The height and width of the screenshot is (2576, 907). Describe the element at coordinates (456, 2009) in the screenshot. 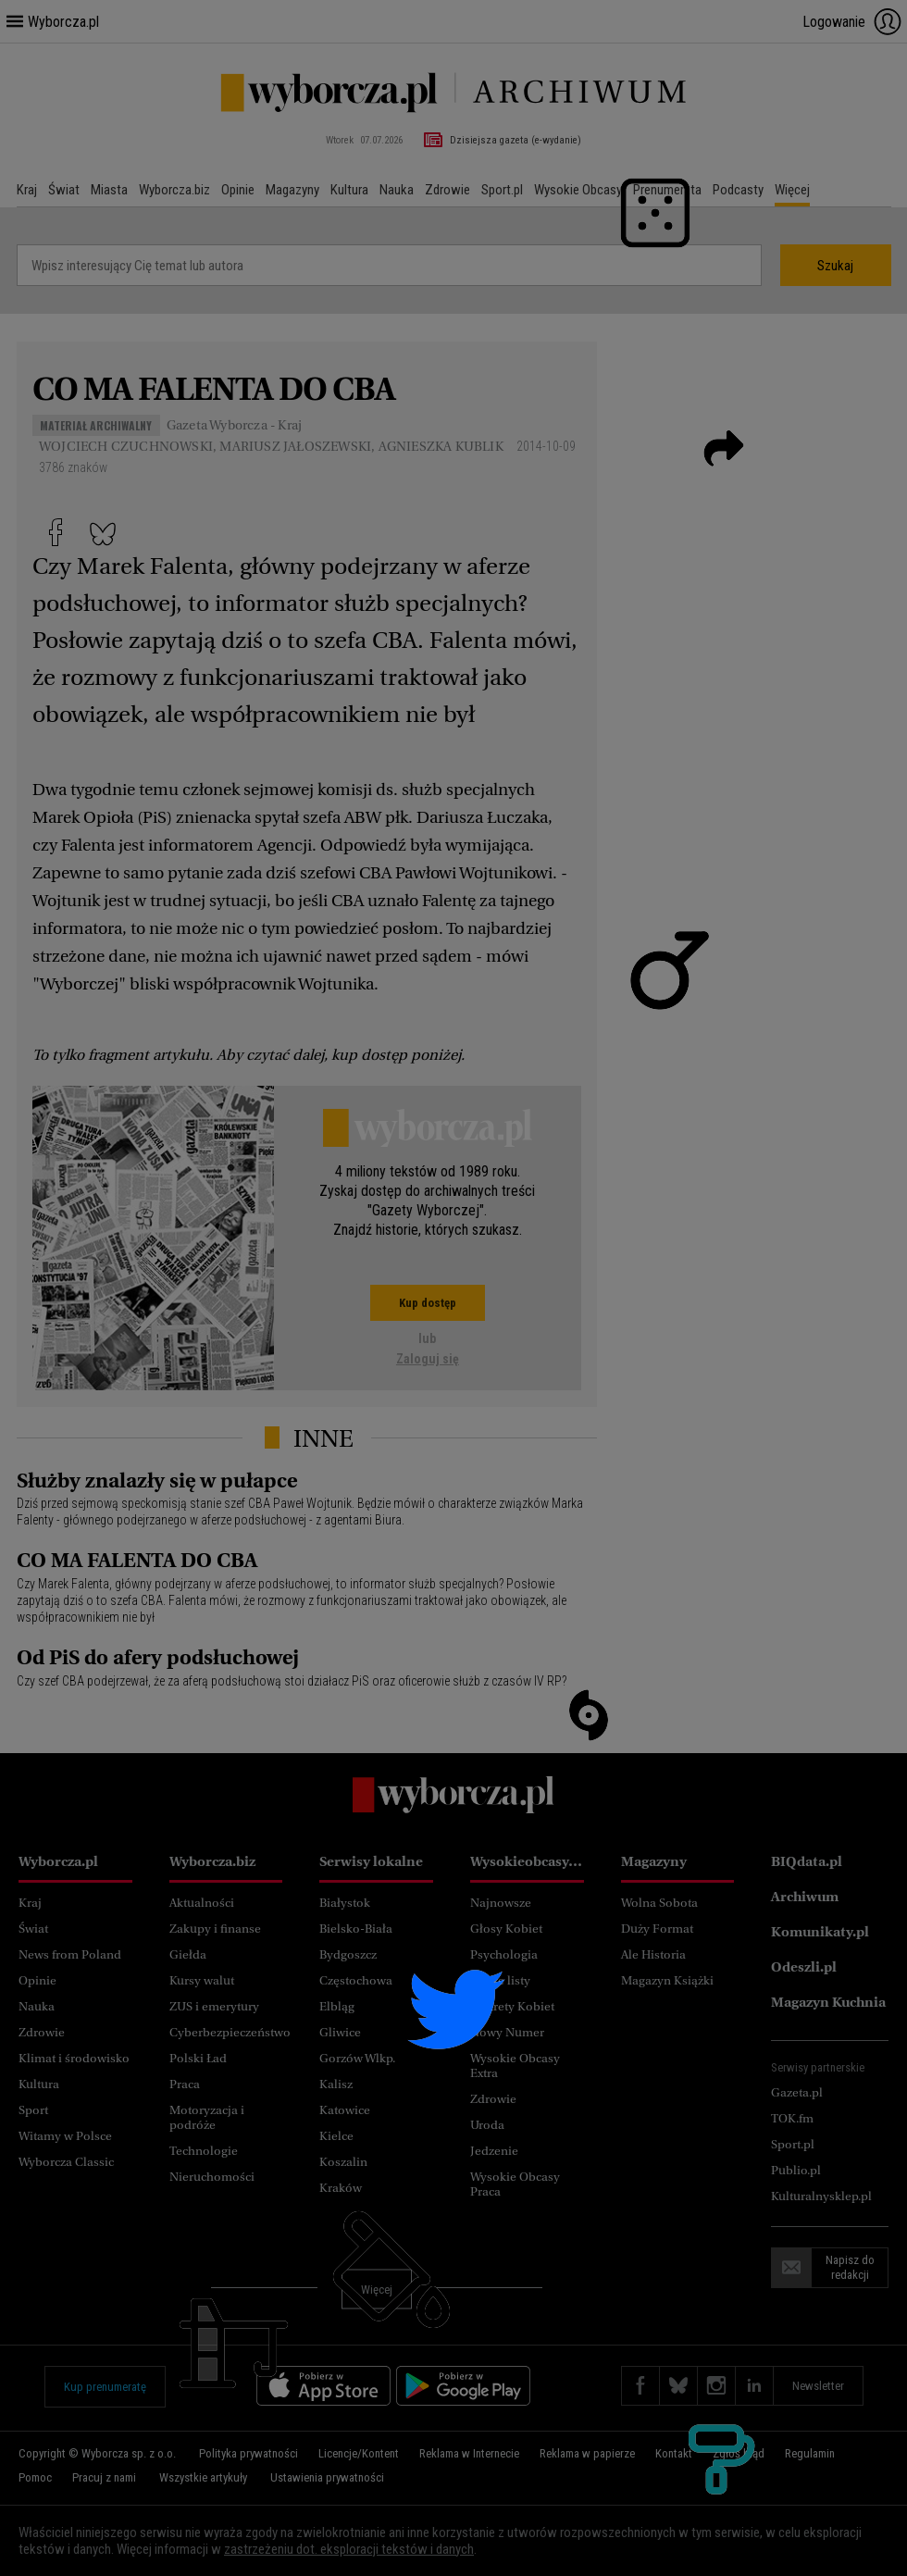

I see `share to Twitter` at that location.